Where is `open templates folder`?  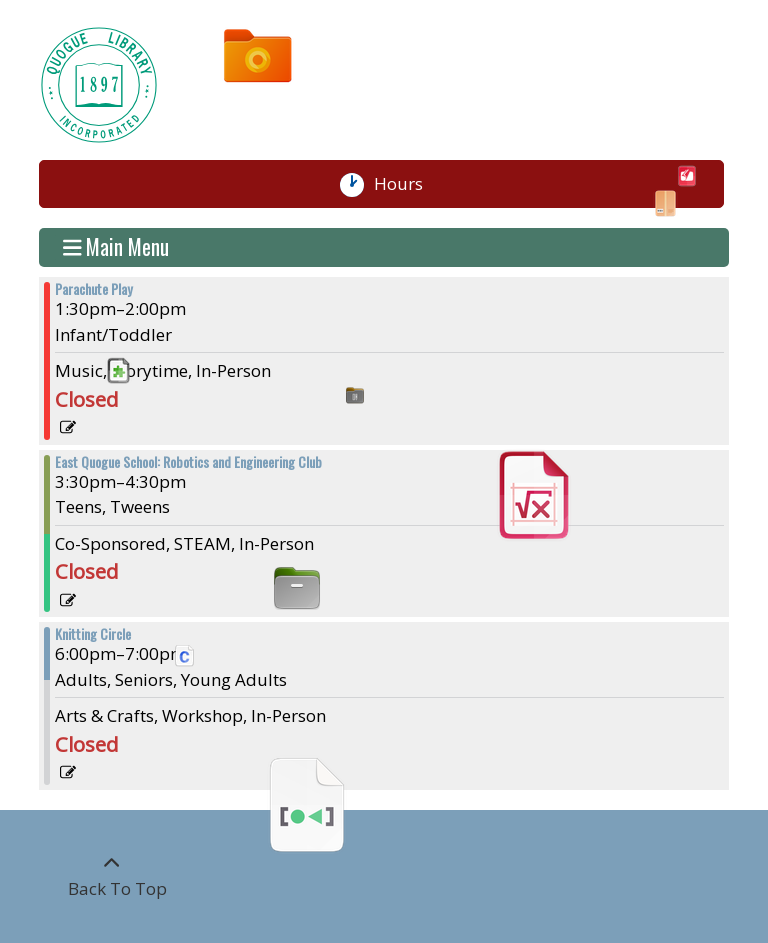 open templates folder is located at coordinates (355, 395).